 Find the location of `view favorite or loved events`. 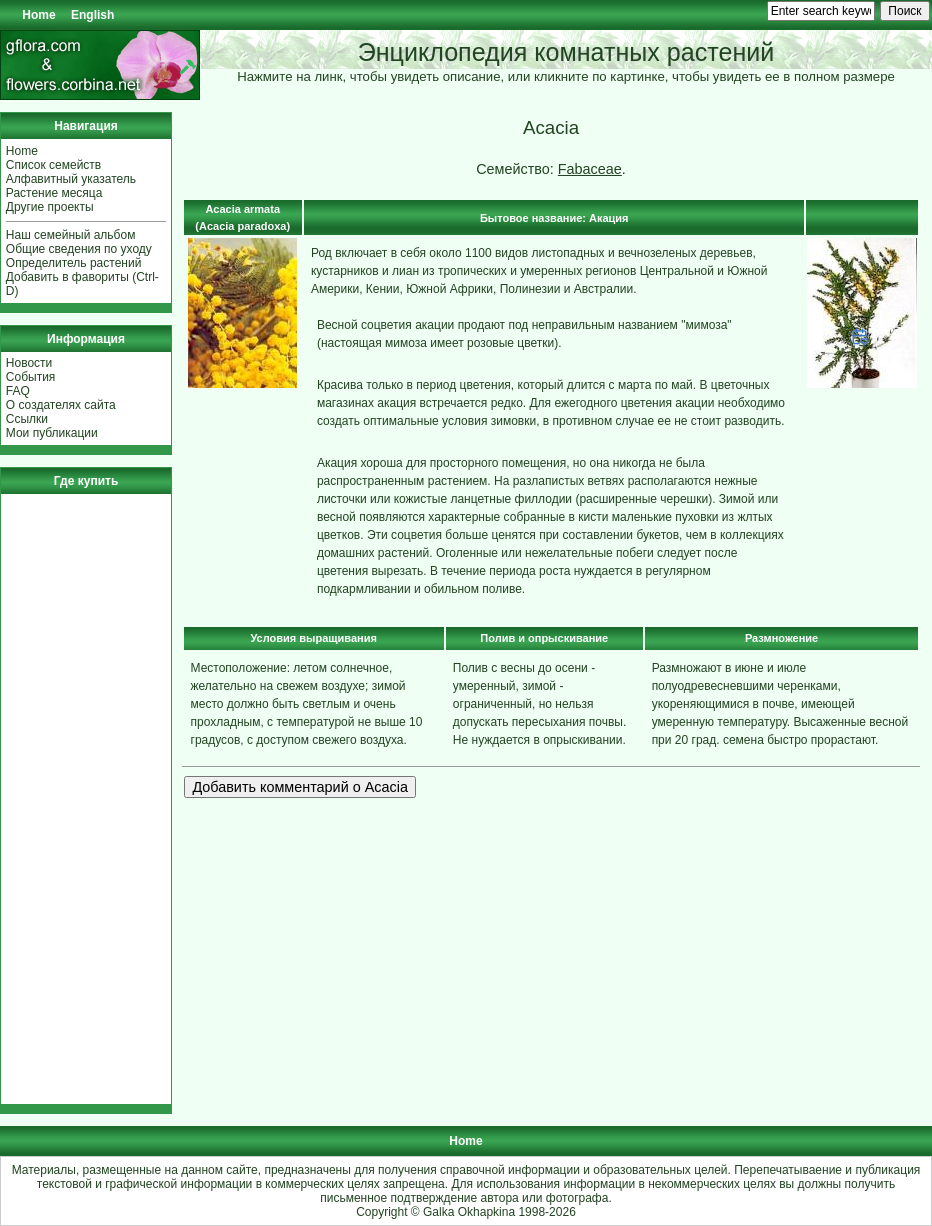

view favorite or loved events is located at coordinates (859, 336).